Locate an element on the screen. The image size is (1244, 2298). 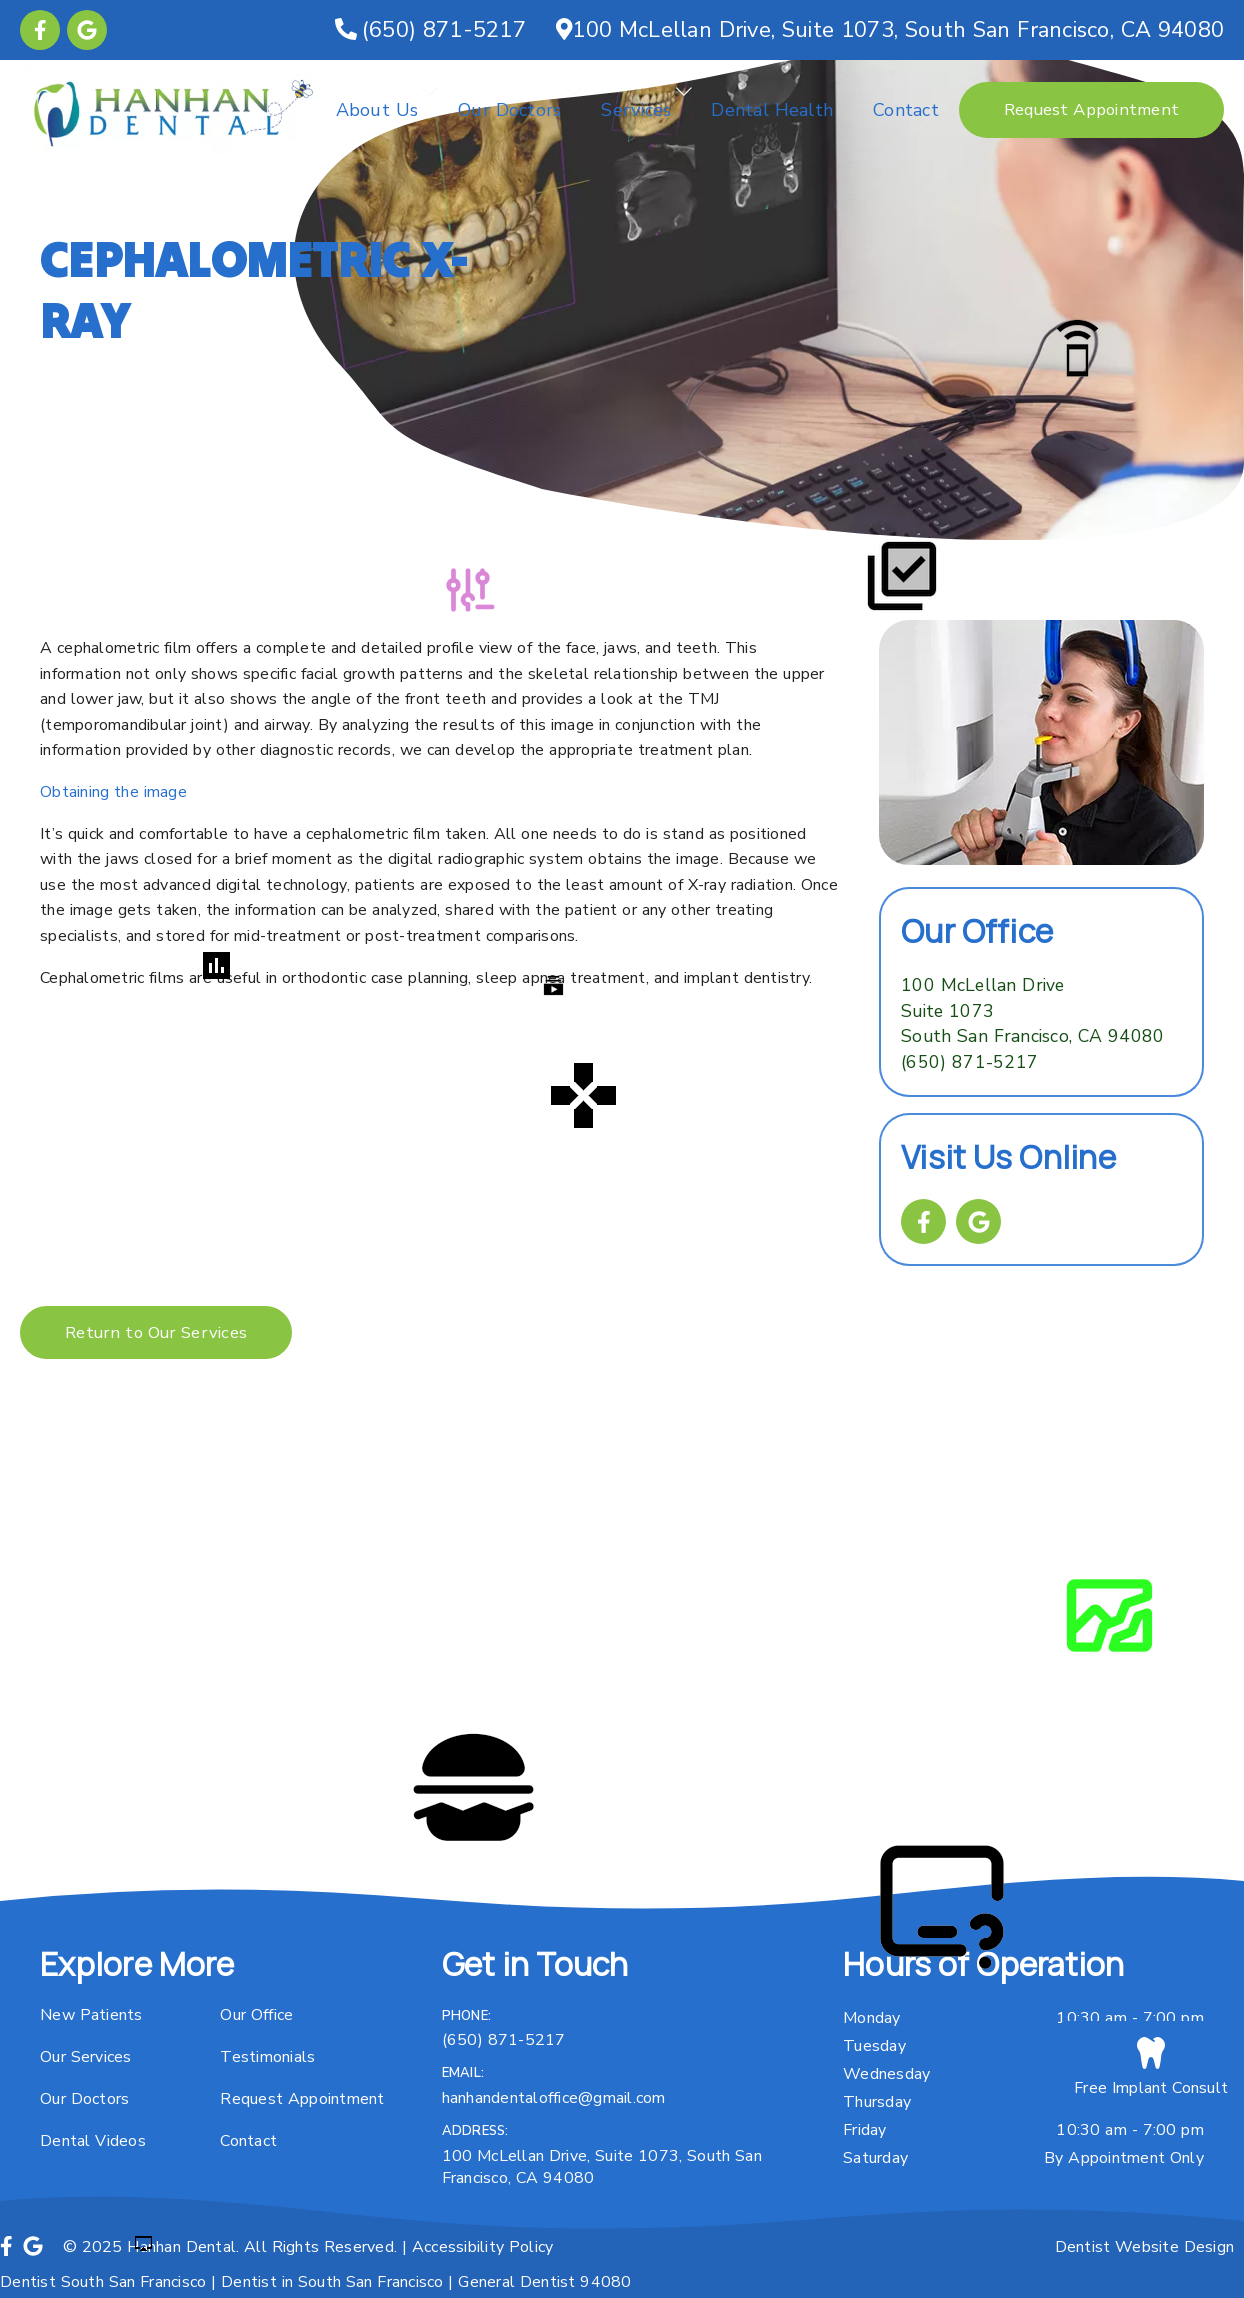
tablet device help or support is located at coordinates (942, 1901).